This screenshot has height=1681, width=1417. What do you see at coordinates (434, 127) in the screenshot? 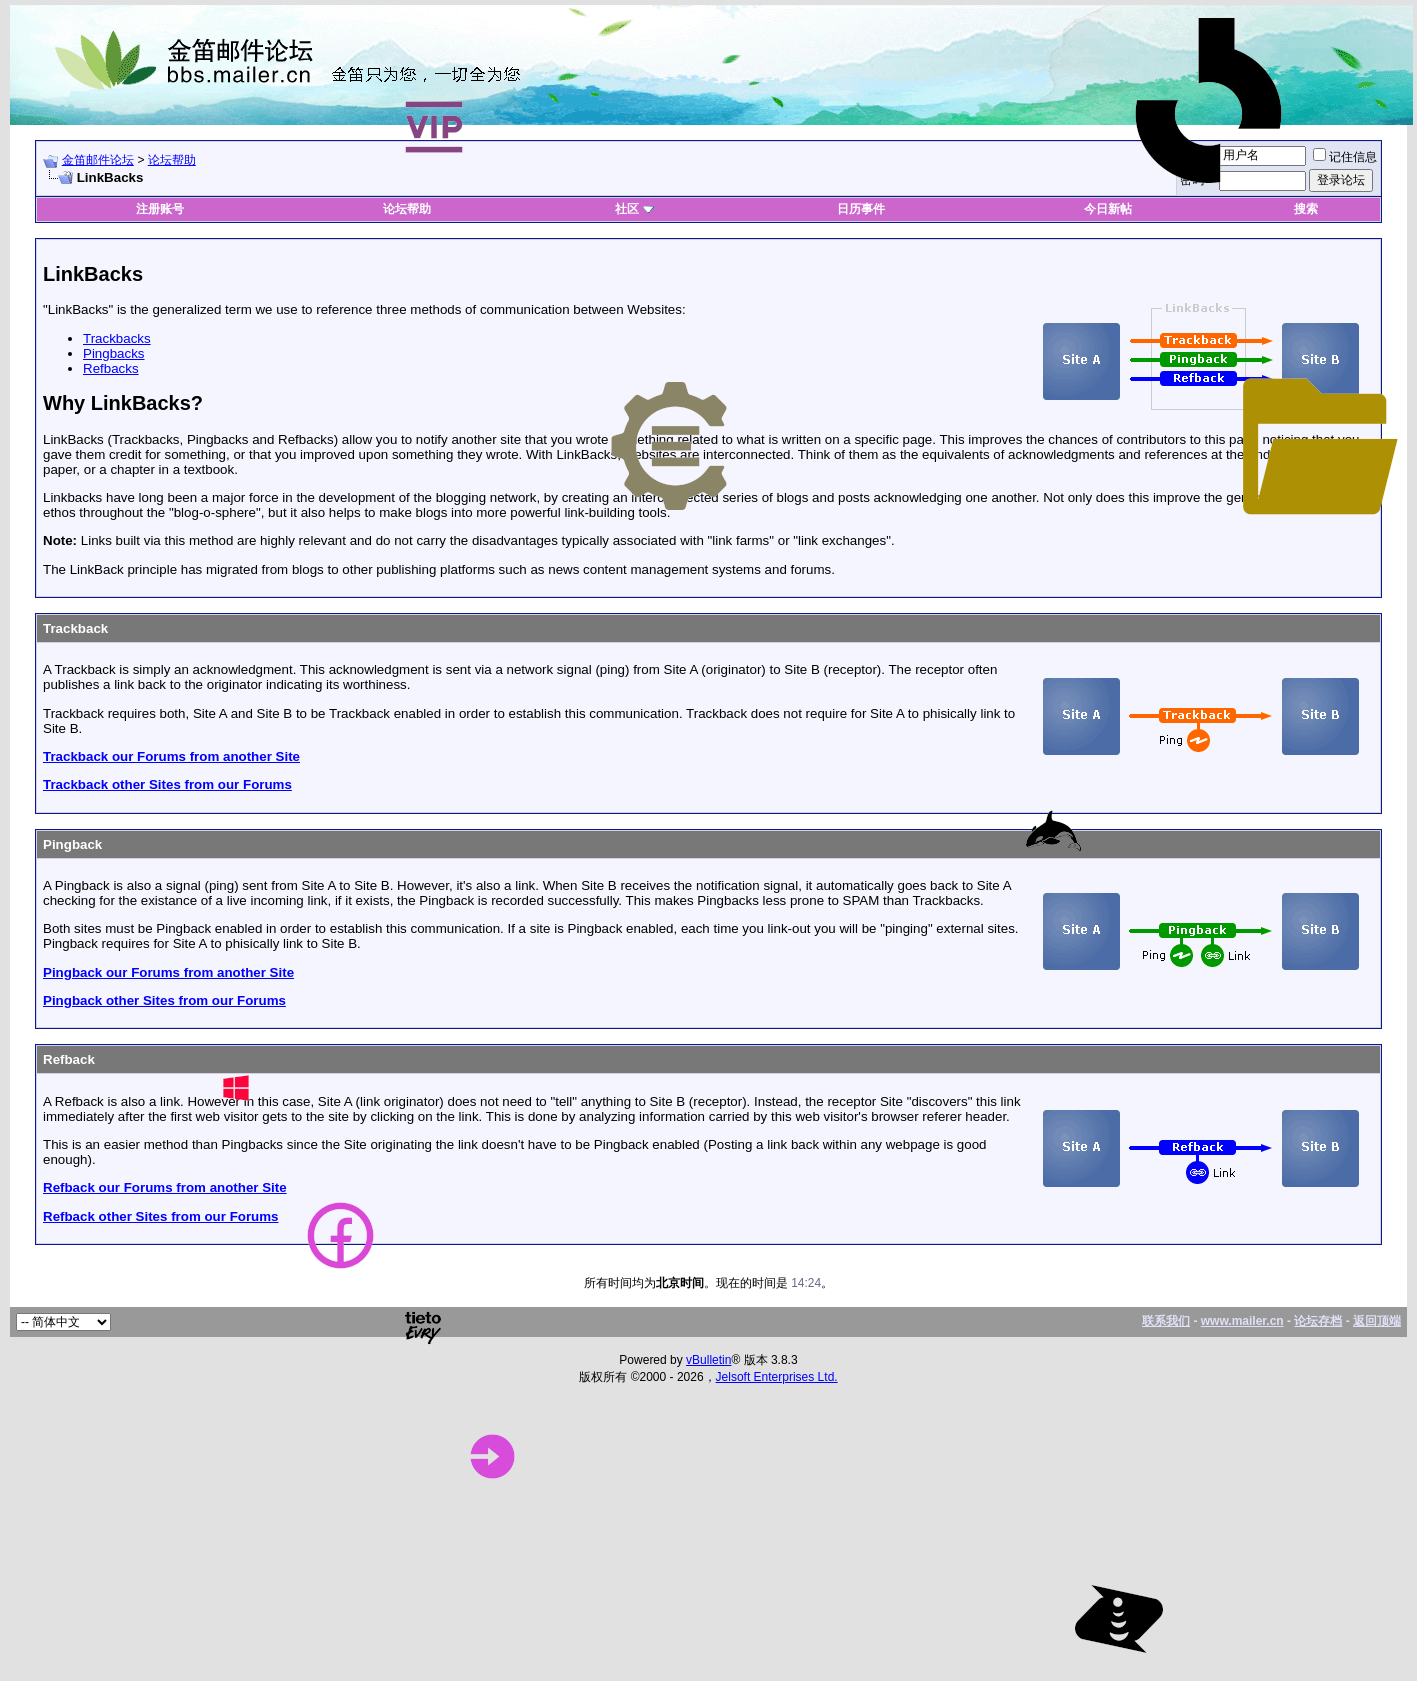
I see `indicates VIP or premium membership status` at bounding box center [434, 127].